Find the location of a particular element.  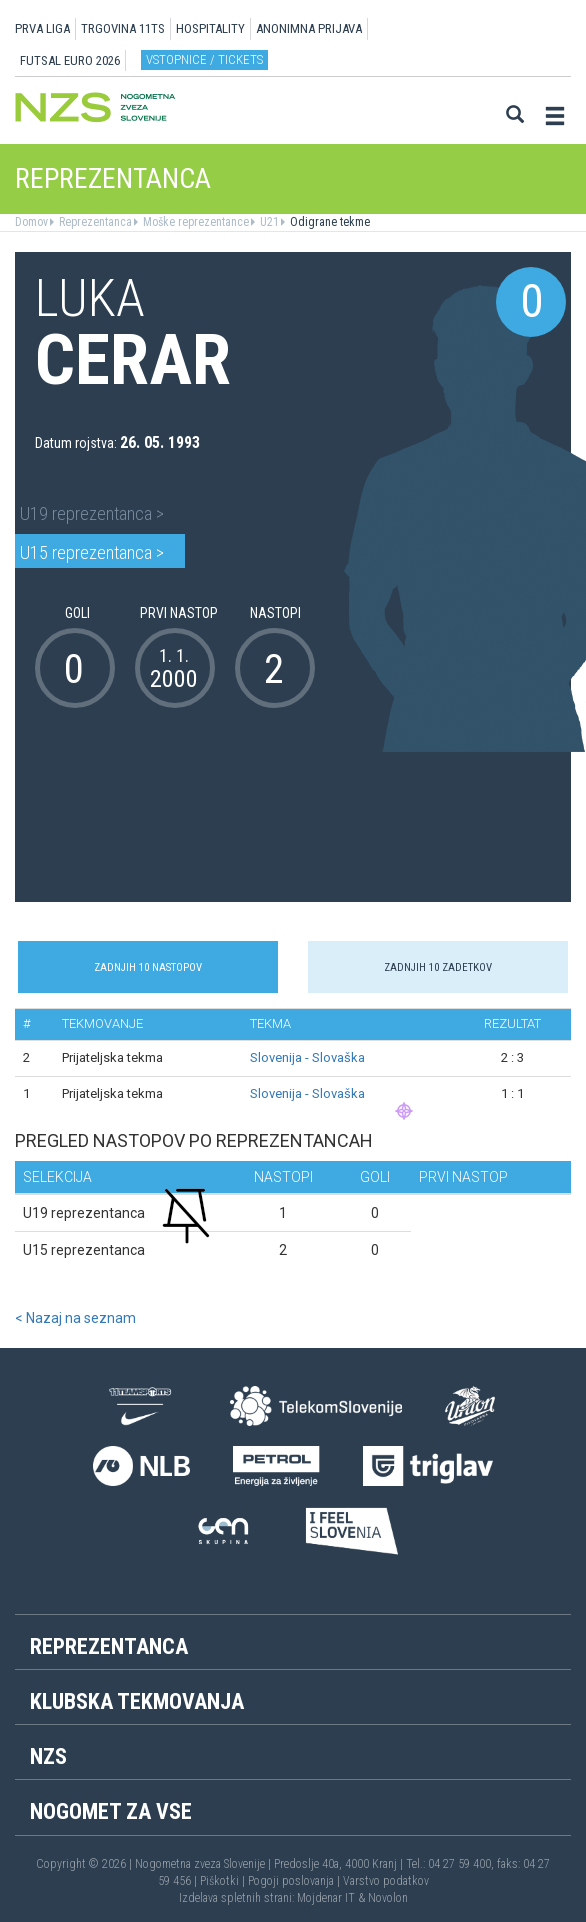

view compass or navigation orientation is located at coordinates (404, 1111).